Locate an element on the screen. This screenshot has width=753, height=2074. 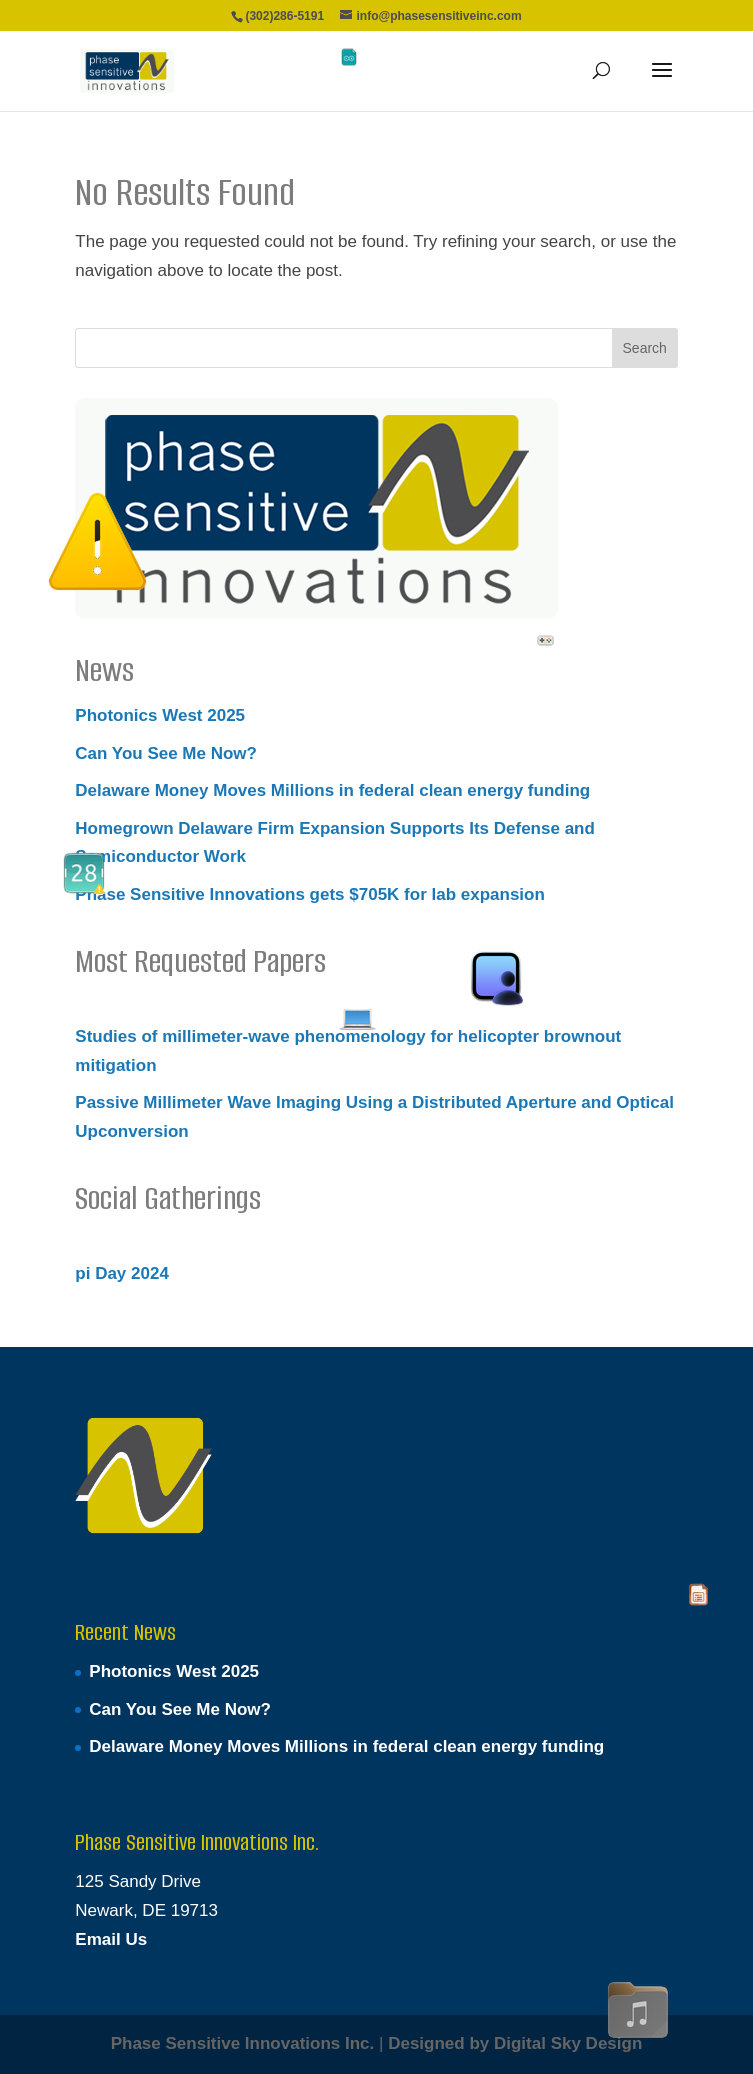
open a presentation file is located at coordinates (698, 1594).